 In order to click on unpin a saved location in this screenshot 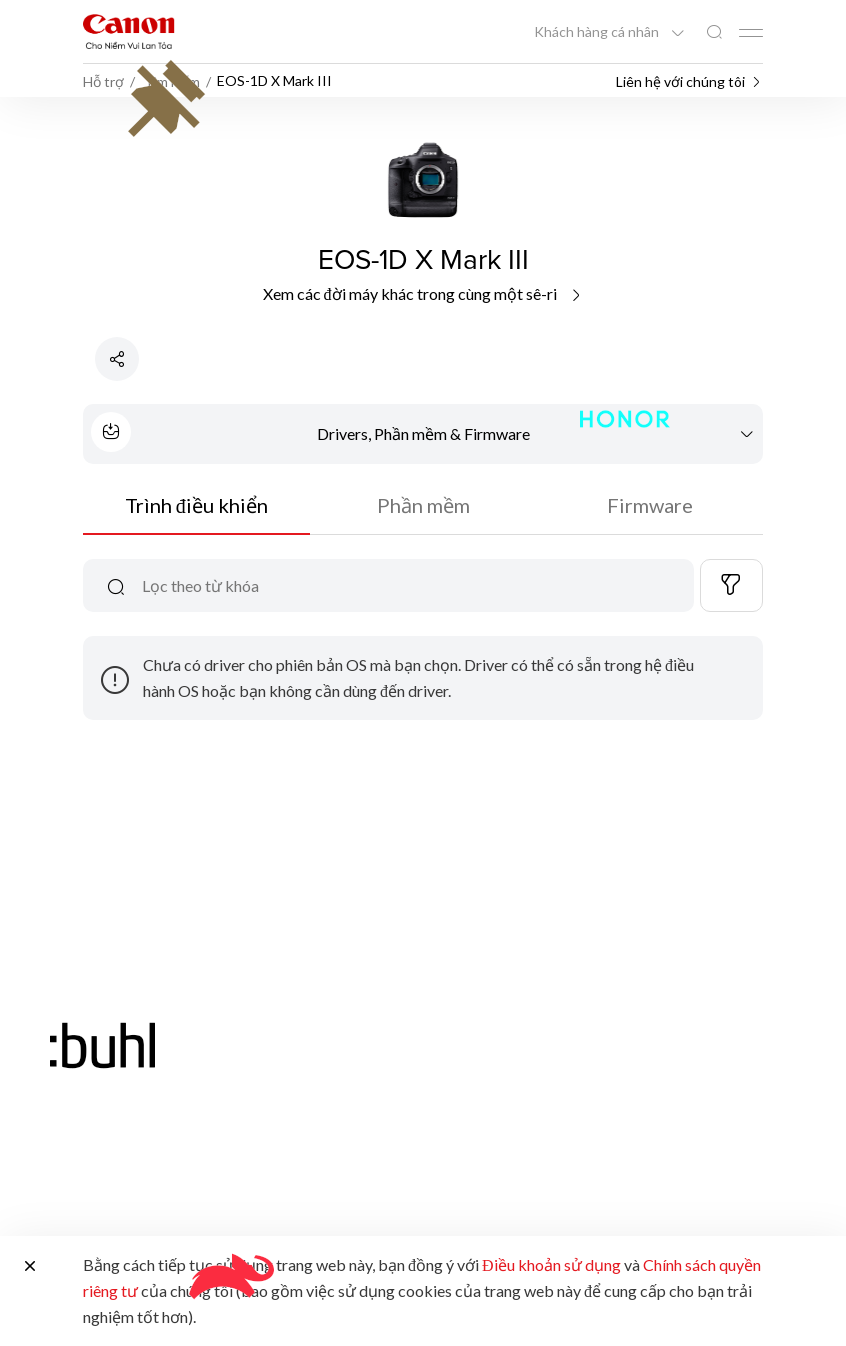, I will do `click(163, 101)`.